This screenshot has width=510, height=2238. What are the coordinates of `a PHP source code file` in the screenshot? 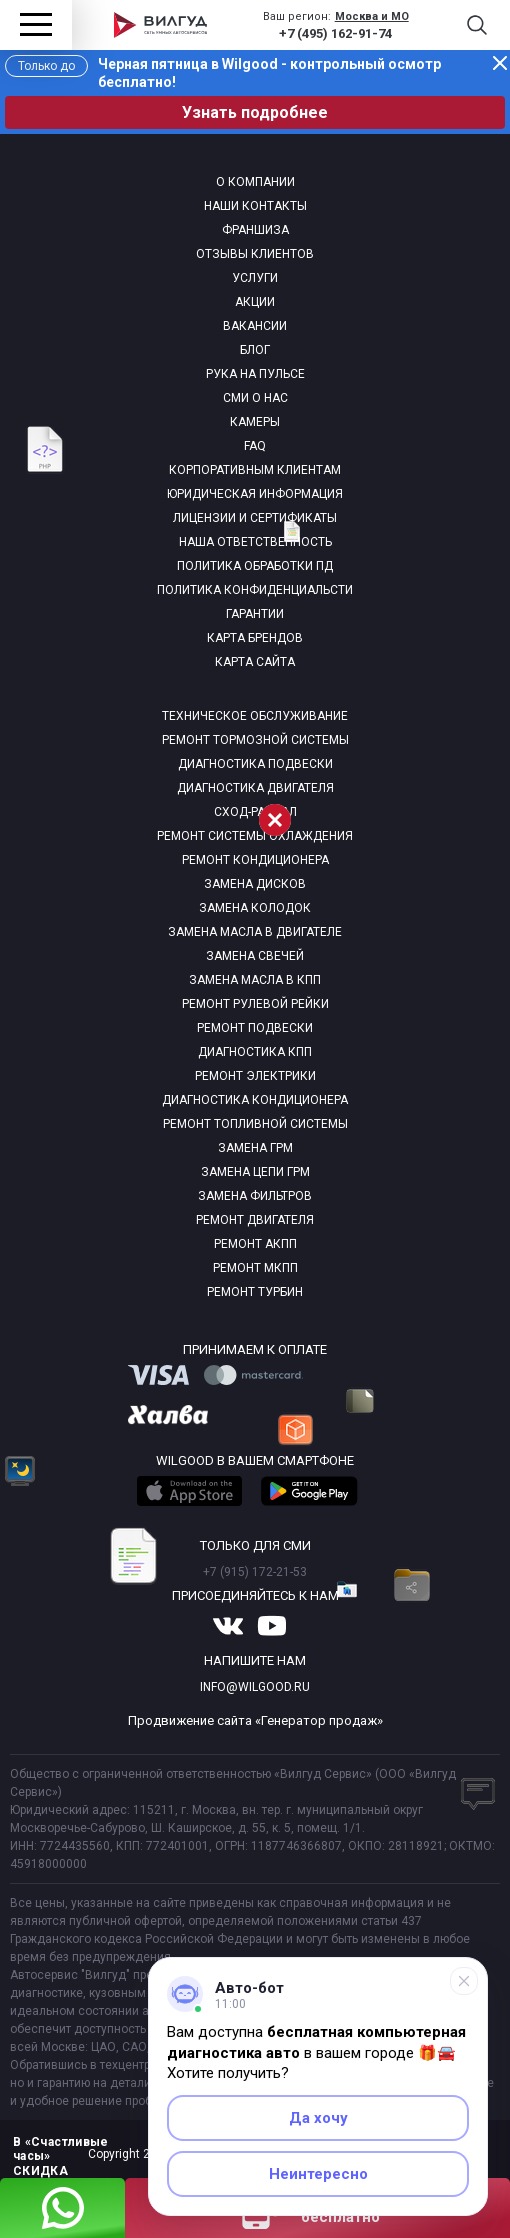 It's located at (45, 450).